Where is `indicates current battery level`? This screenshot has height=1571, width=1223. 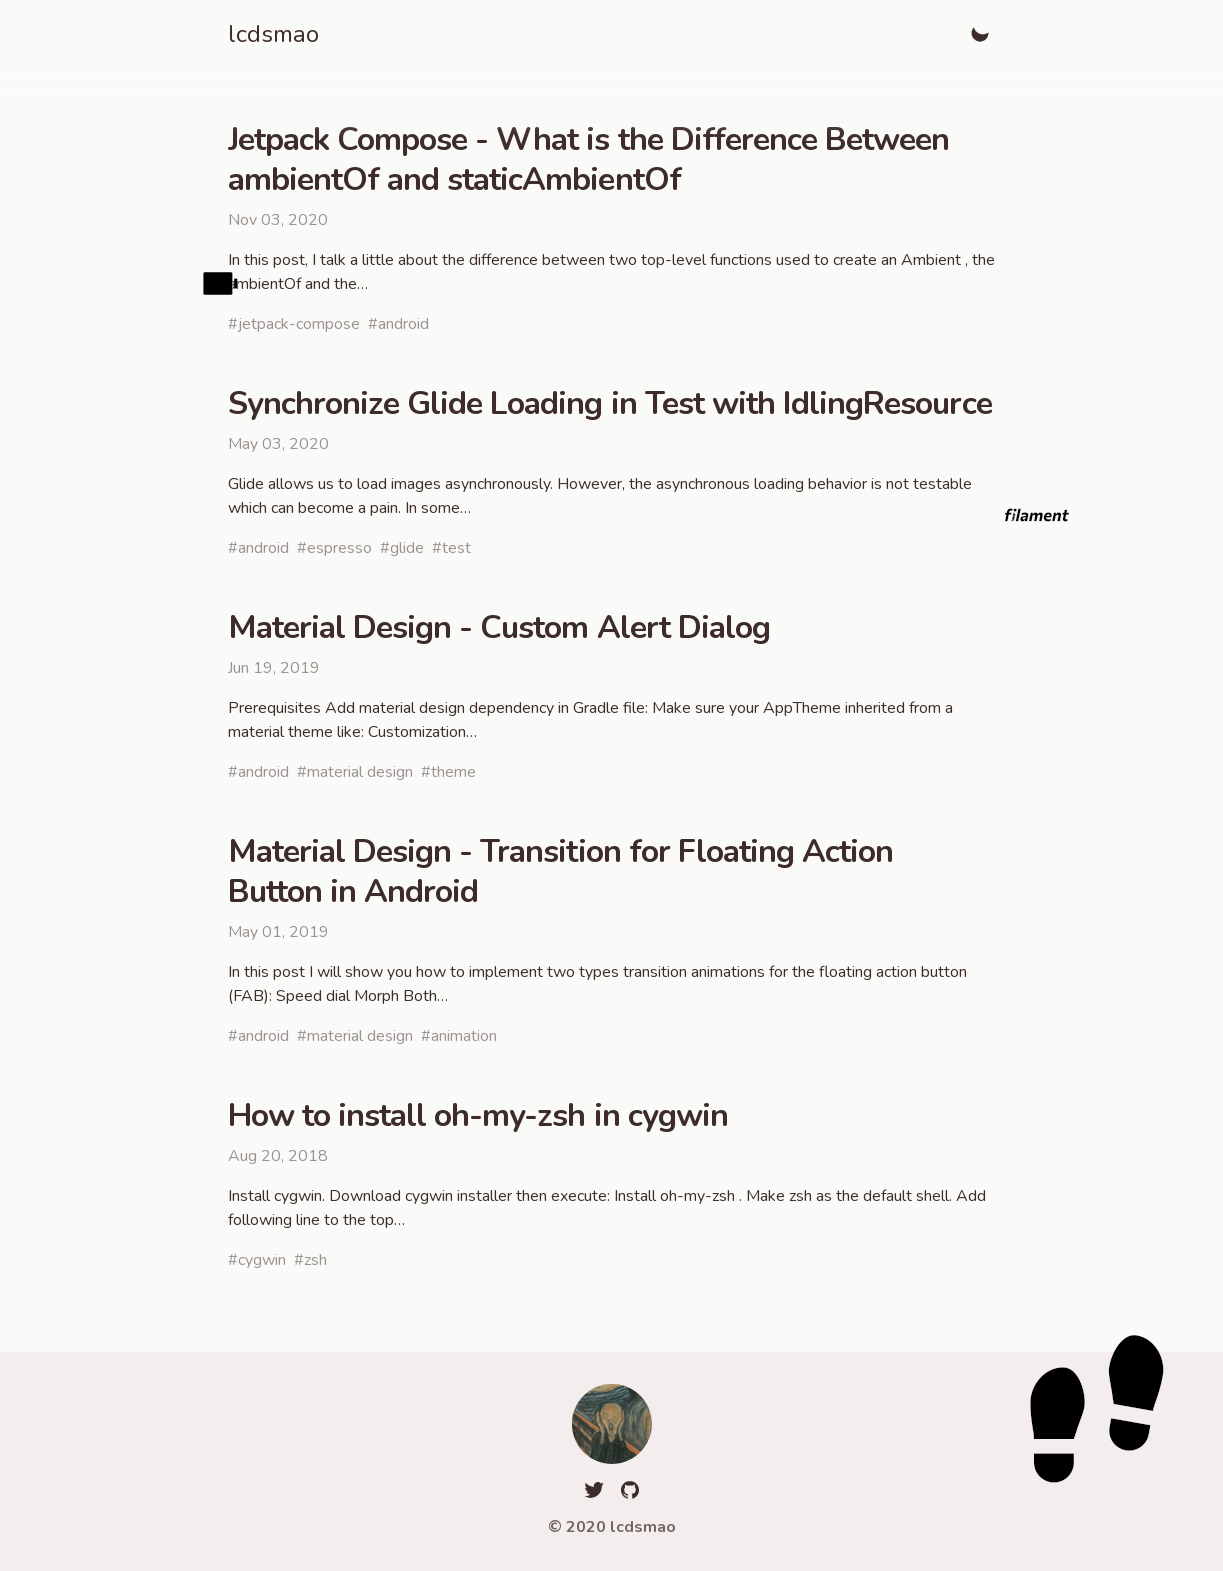 indicates current battery level is located at coordinates (219, 283).